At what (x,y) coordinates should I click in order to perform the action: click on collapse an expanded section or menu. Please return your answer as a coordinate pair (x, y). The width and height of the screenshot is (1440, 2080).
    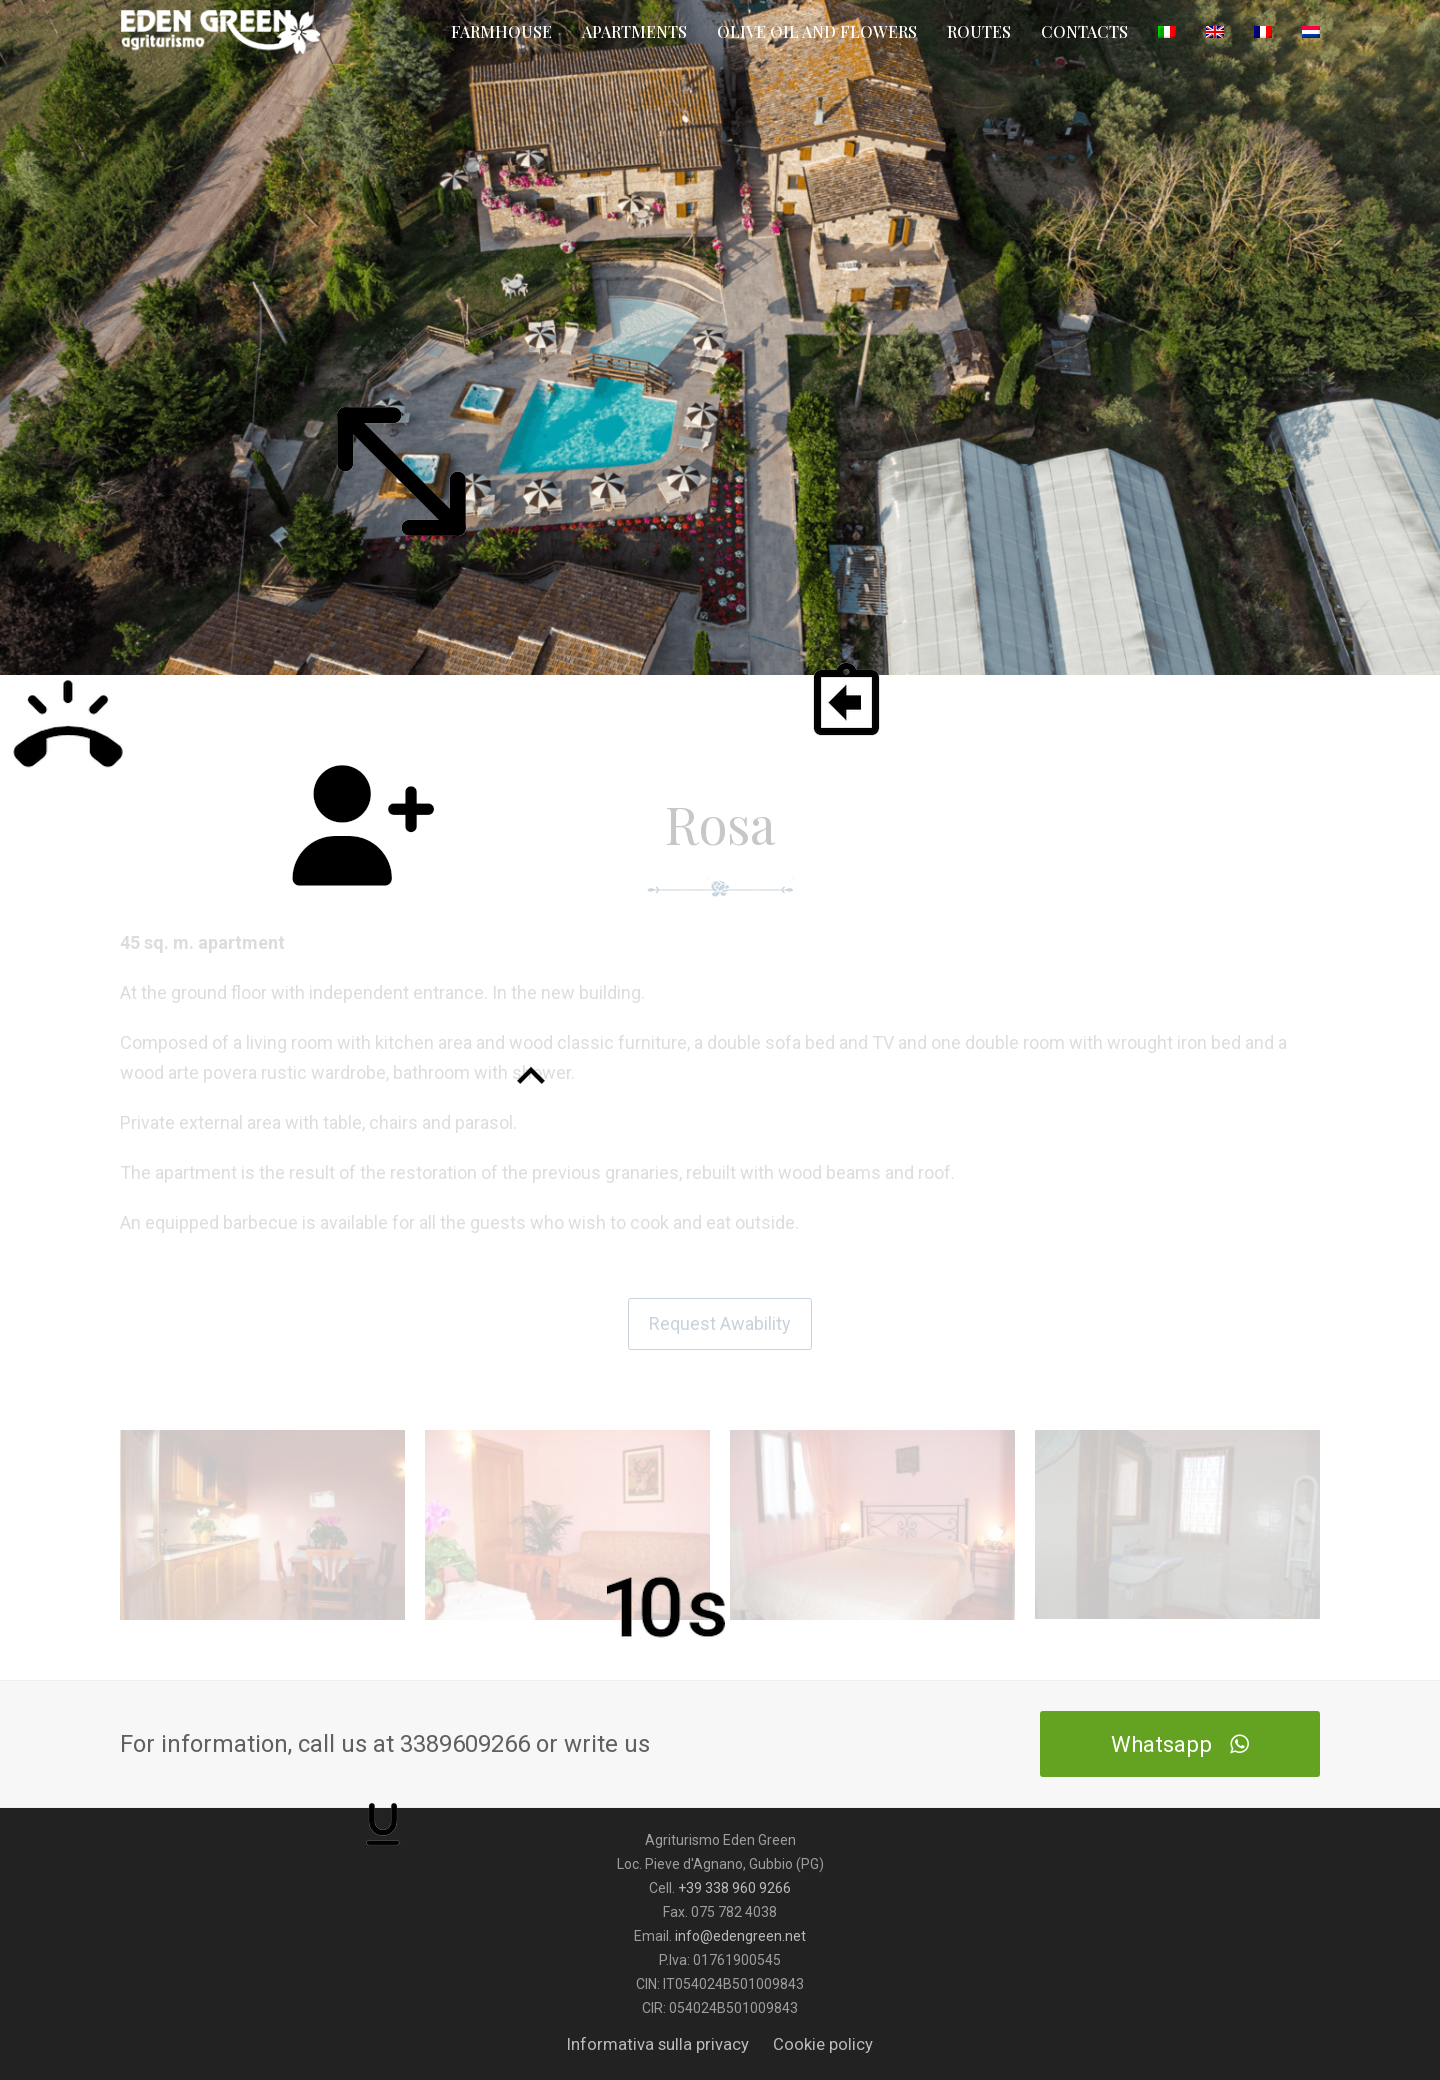
    Looking at the image, I should click on (531, 1076).